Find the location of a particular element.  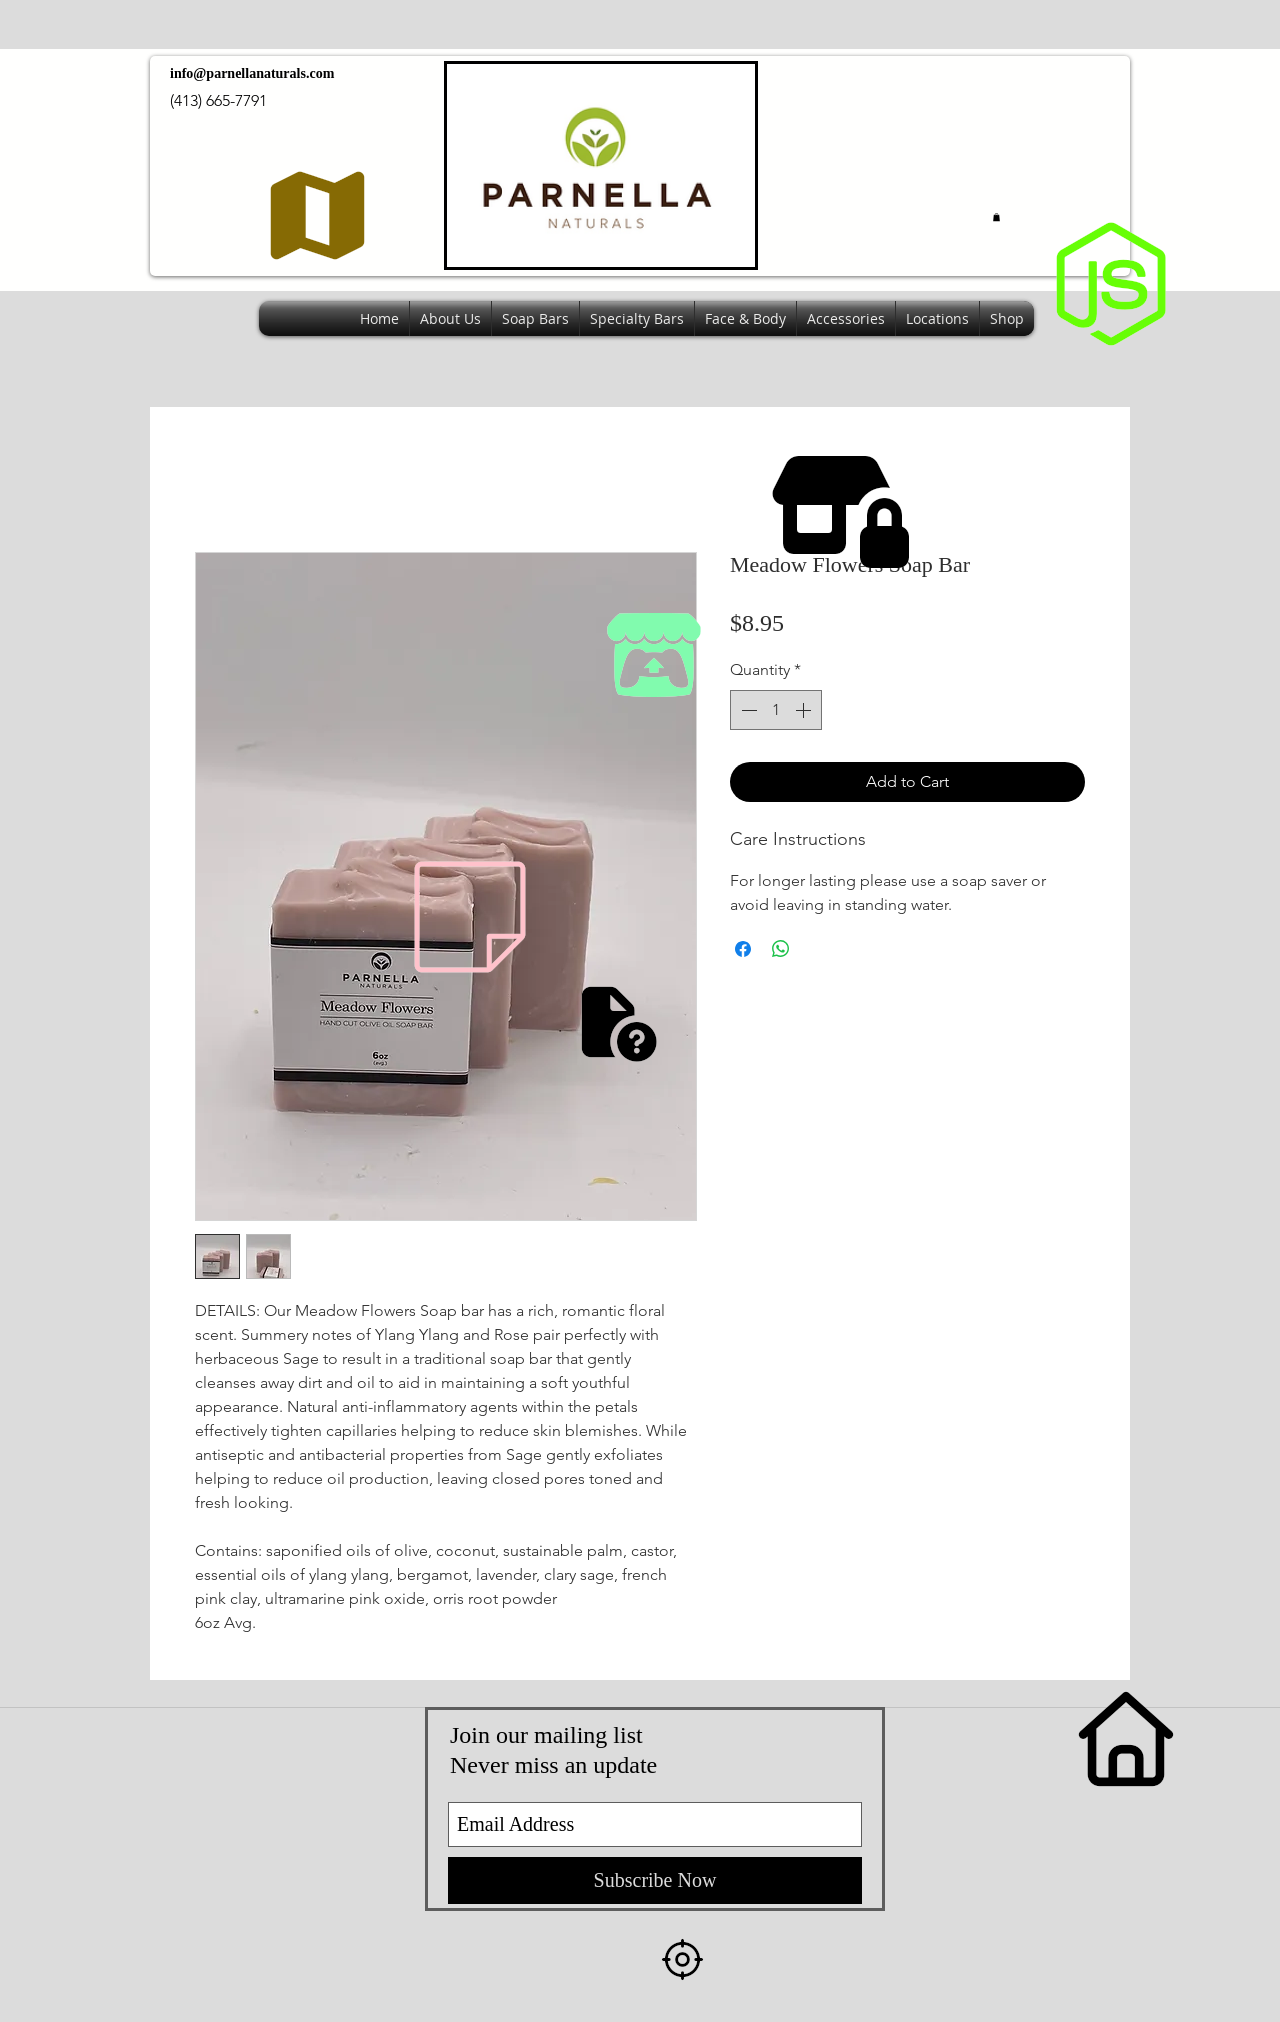

get help or info about this file is located at coordinates (617, 1022).